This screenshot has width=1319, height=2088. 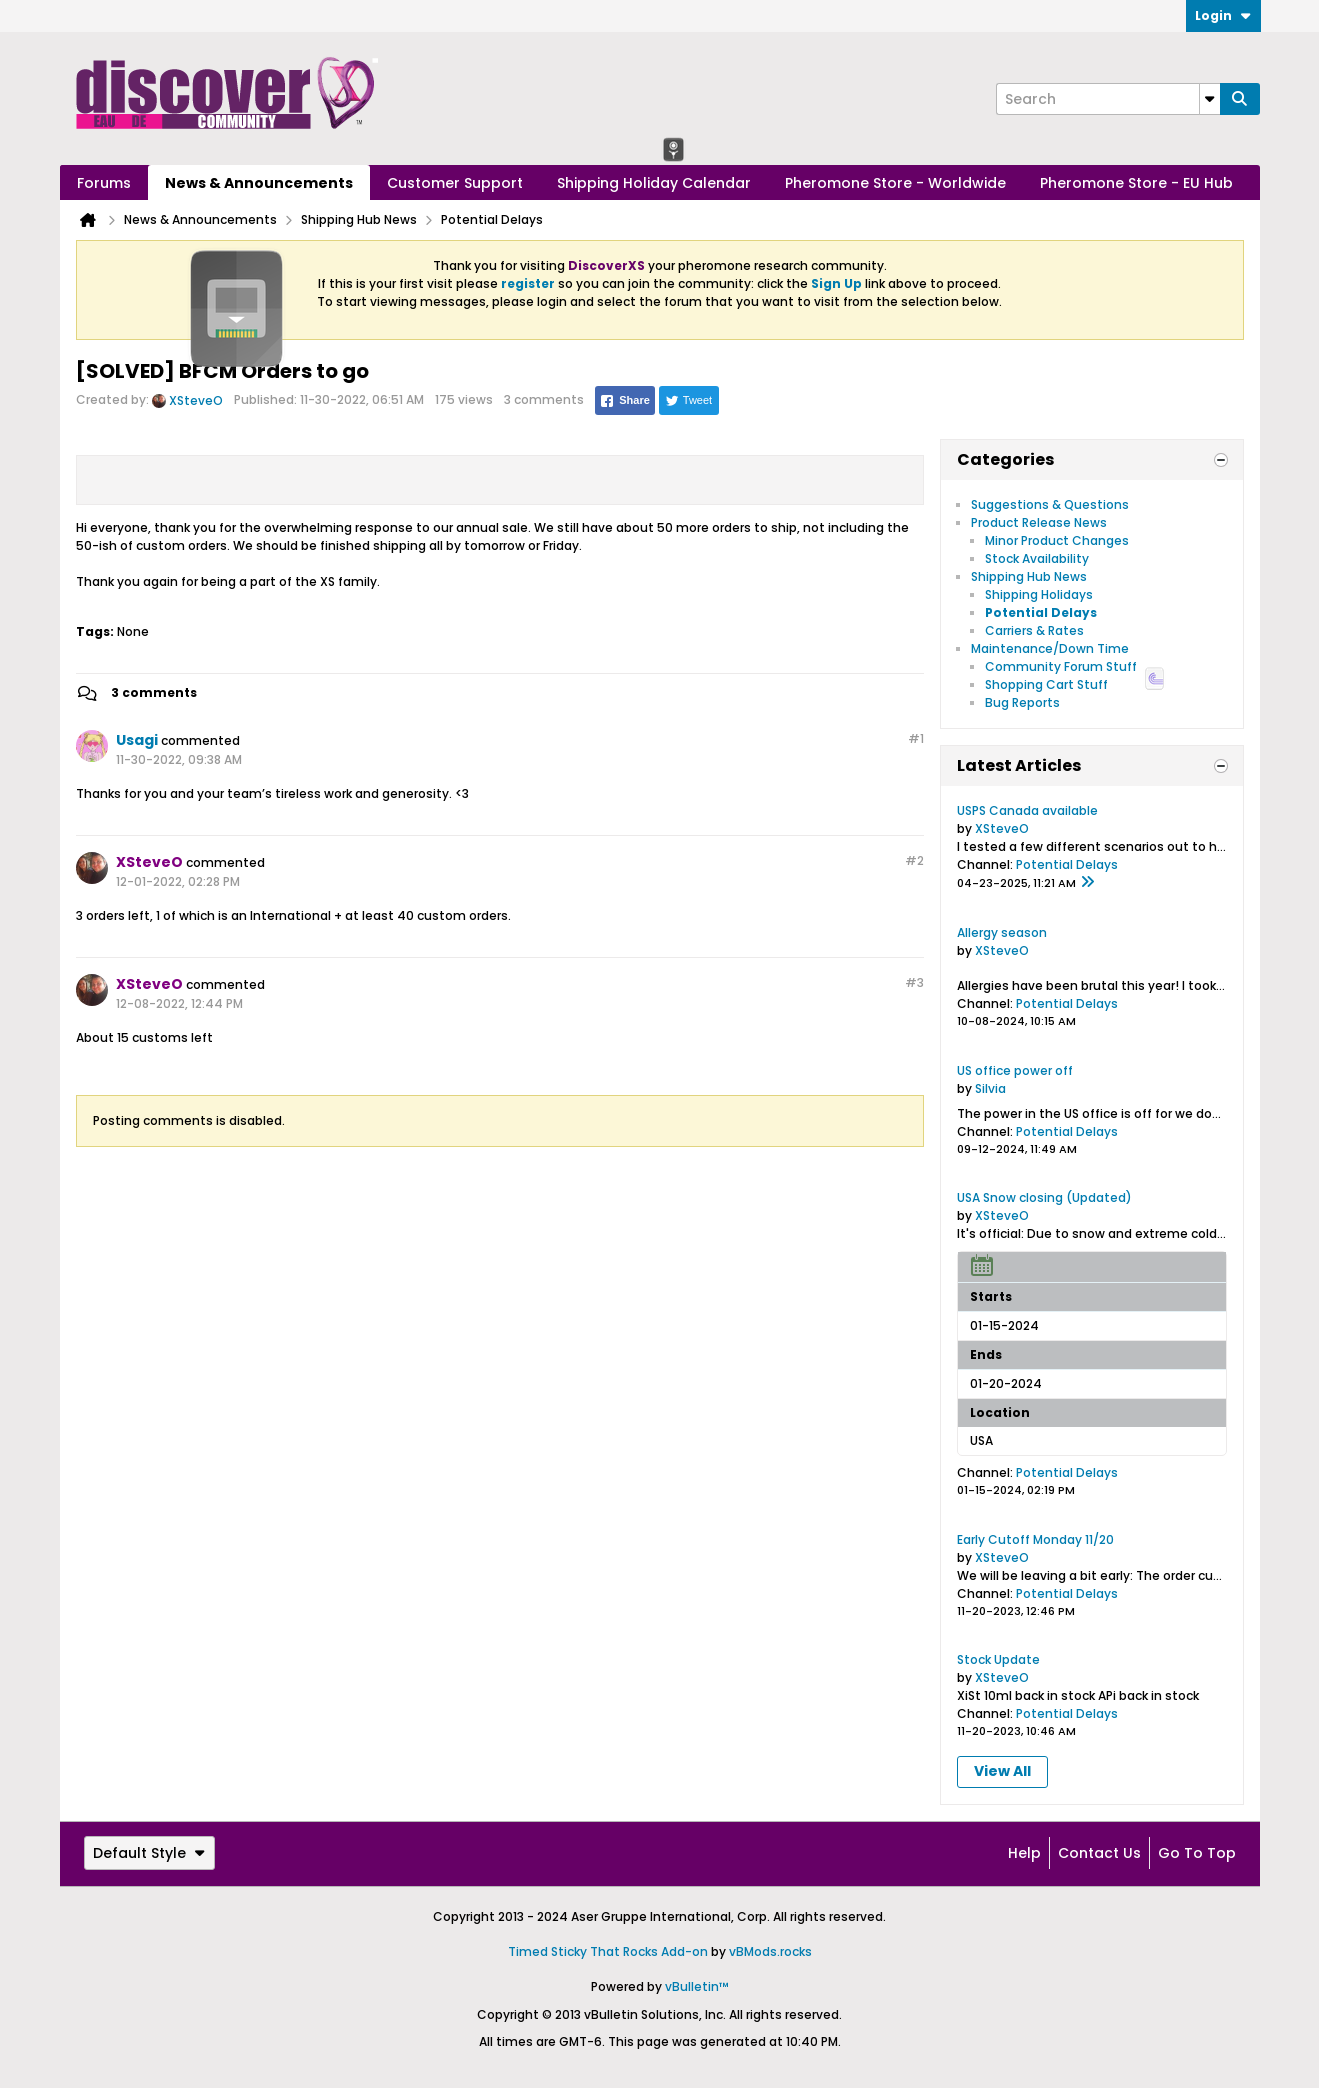 What do you see at coordinates (236, 308) in the screenshot?
I see `gameboy ROM file type indicator` at bounding box center [236, 308].